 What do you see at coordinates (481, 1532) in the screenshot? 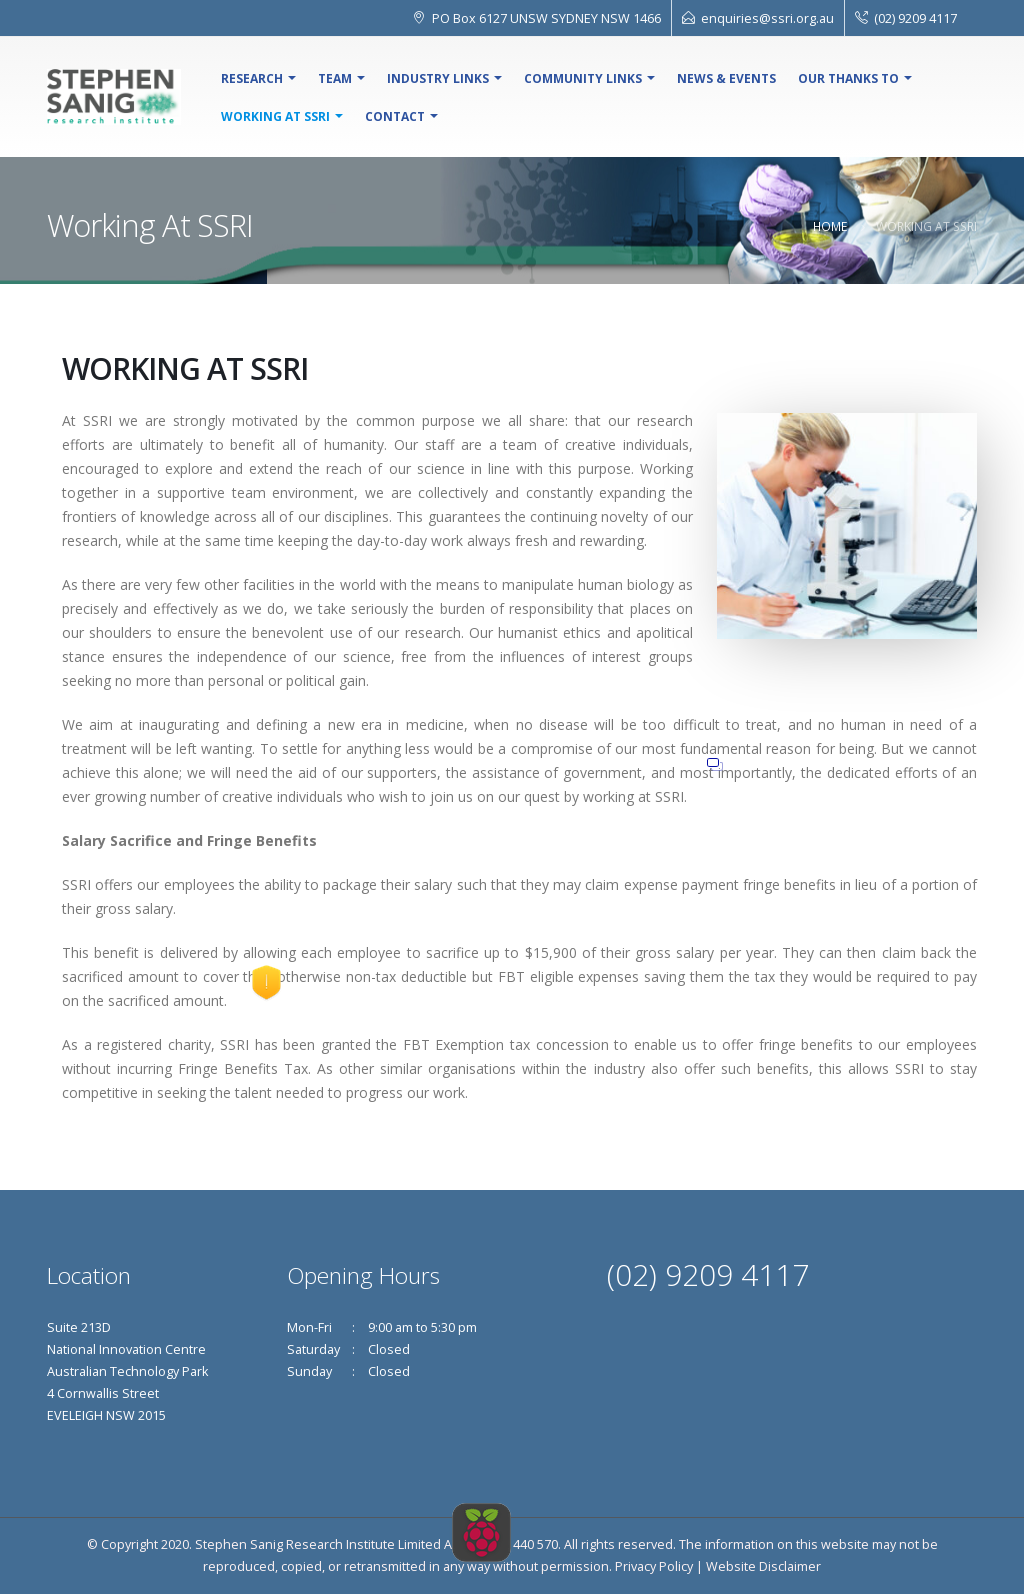
I see `launch raspbian operating system` at bounding box center [481, 1532].